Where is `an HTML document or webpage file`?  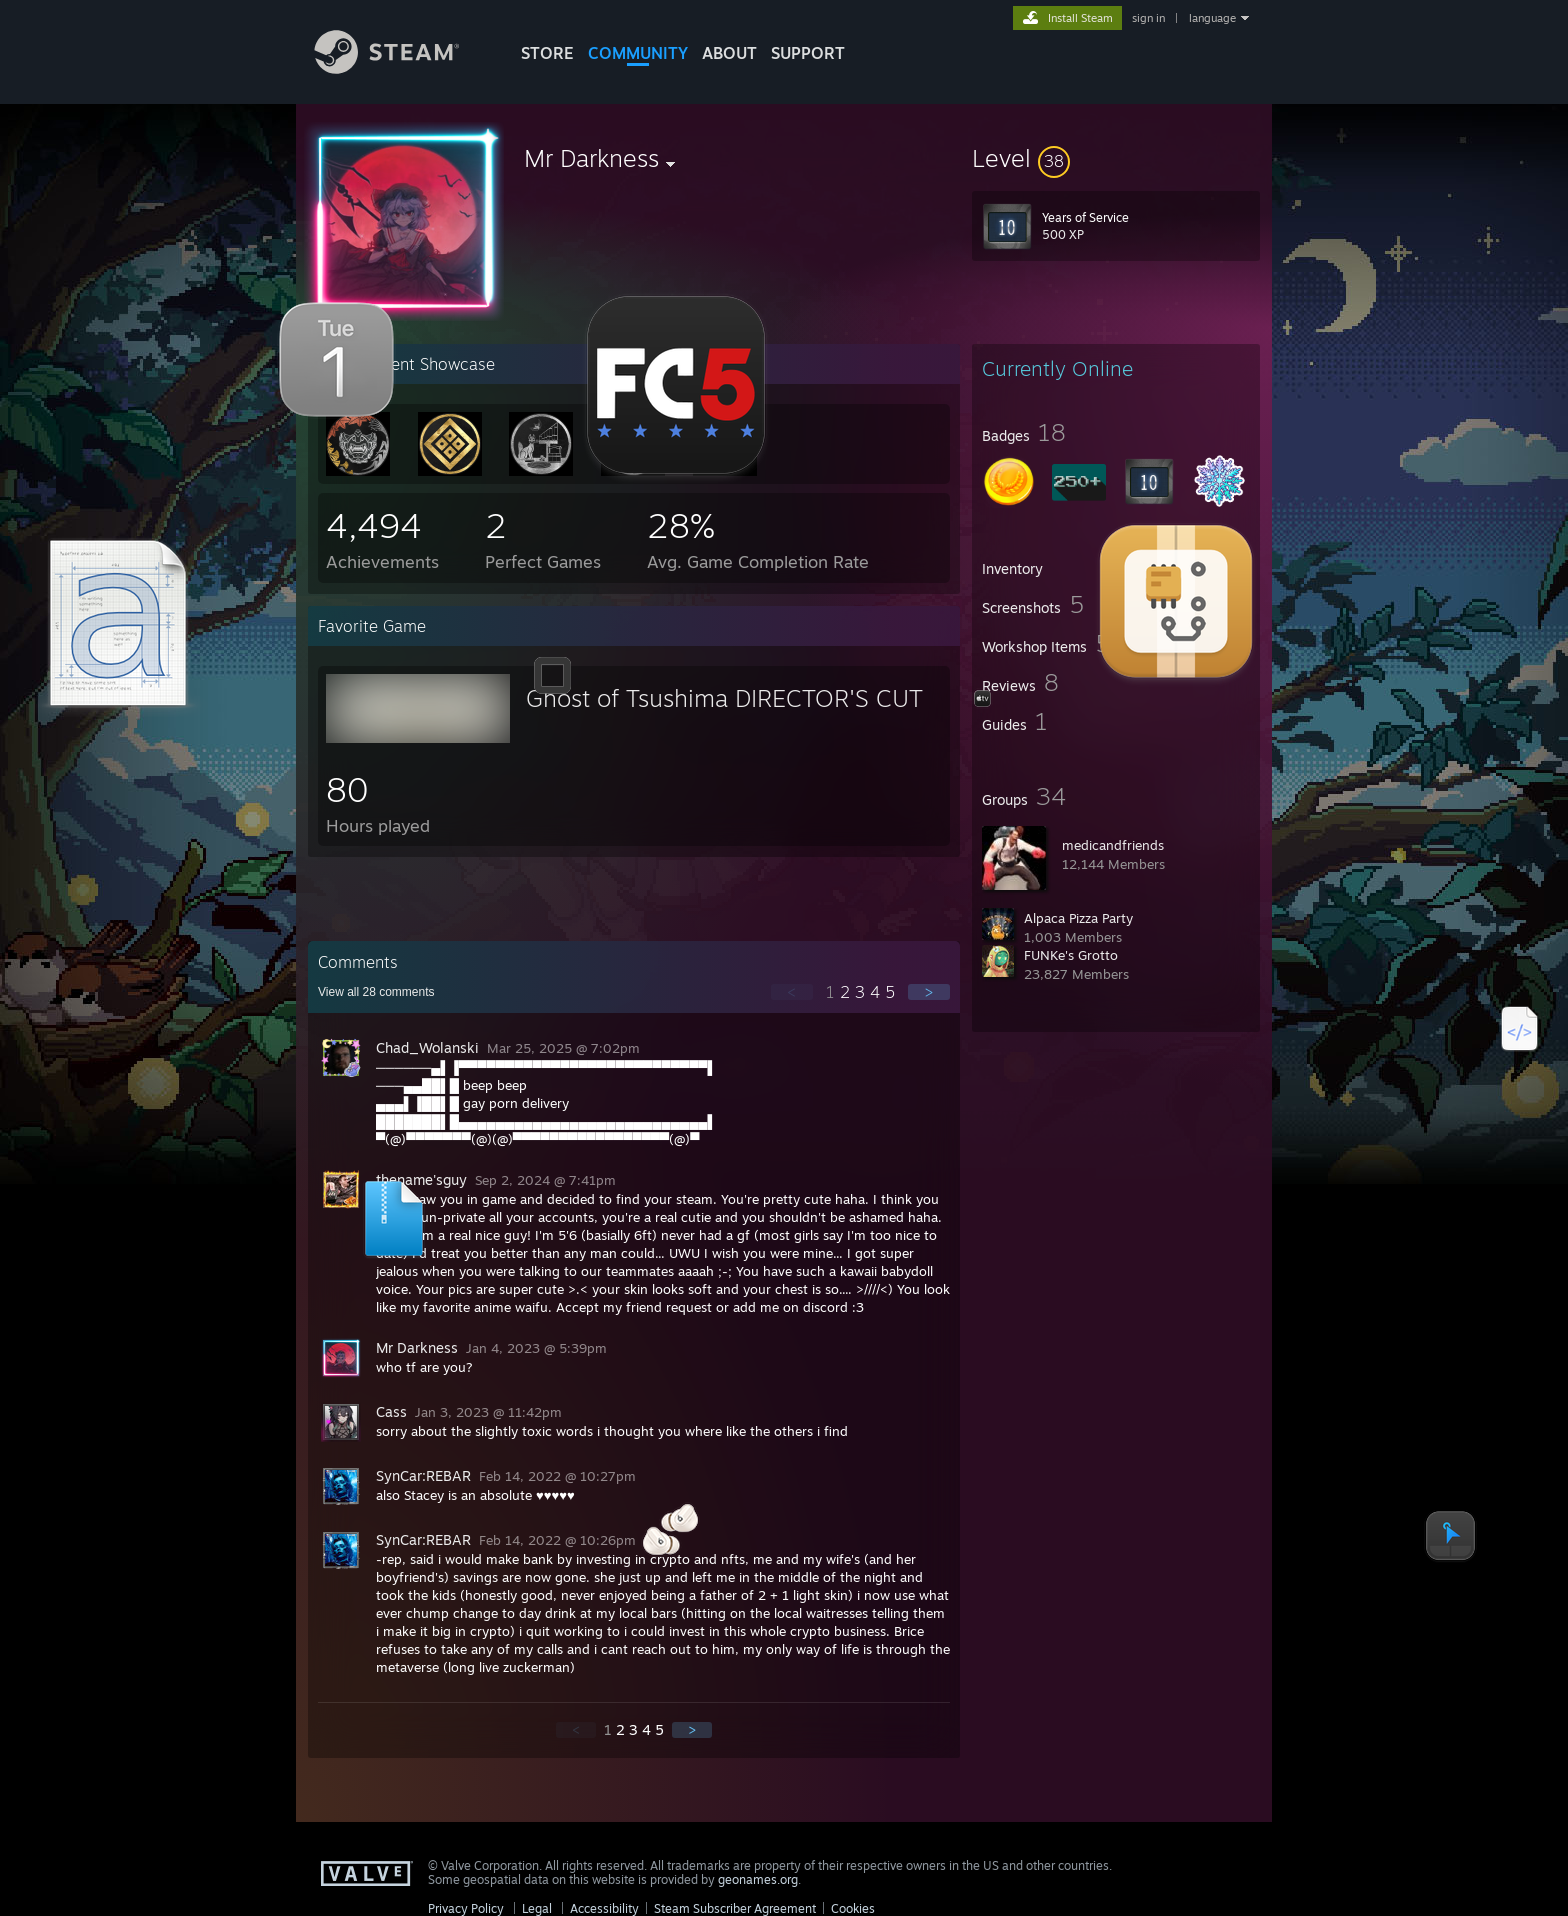 an HTML document or webpage file is located at coordinates (1519, 1028).